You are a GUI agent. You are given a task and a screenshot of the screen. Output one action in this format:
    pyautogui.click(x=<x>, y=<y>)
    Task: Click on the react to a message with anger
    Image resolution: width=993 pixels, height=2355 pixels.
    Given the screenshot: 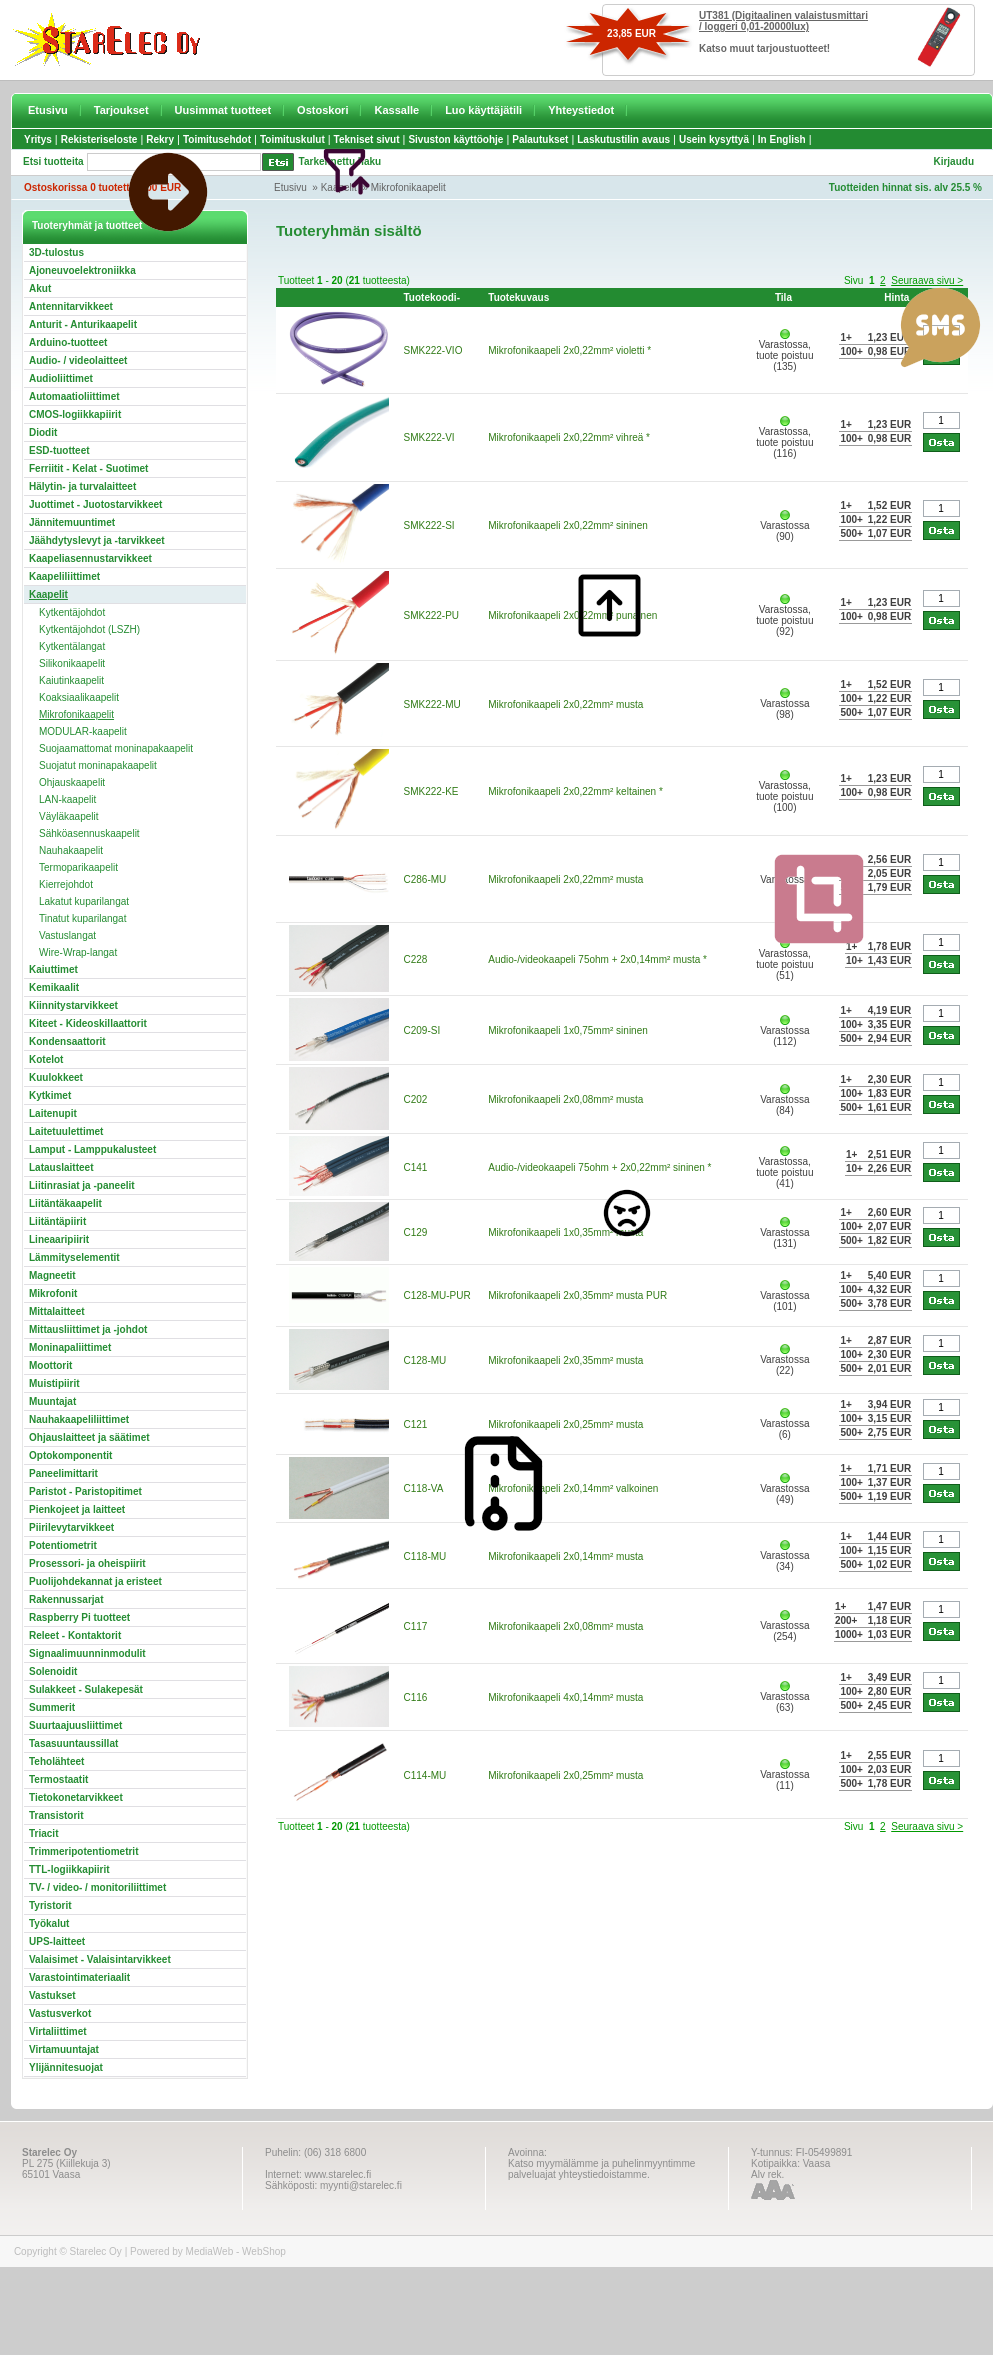 What is the action you would take?
    pyautogui.click(x=627, y=1213)
    